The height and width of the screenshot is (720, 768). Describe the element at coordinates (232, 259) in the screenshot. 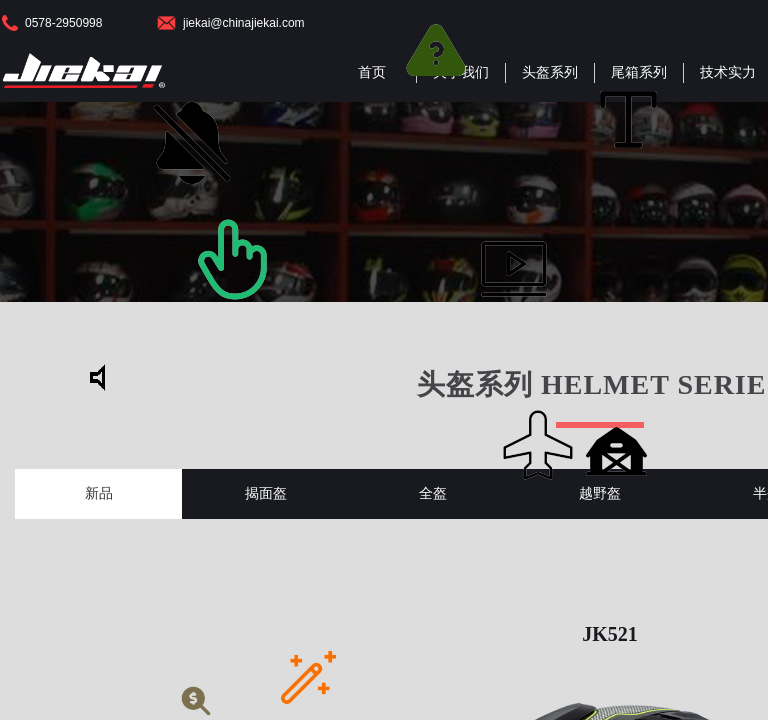

I see `tap or click to interact with an element` at that location.